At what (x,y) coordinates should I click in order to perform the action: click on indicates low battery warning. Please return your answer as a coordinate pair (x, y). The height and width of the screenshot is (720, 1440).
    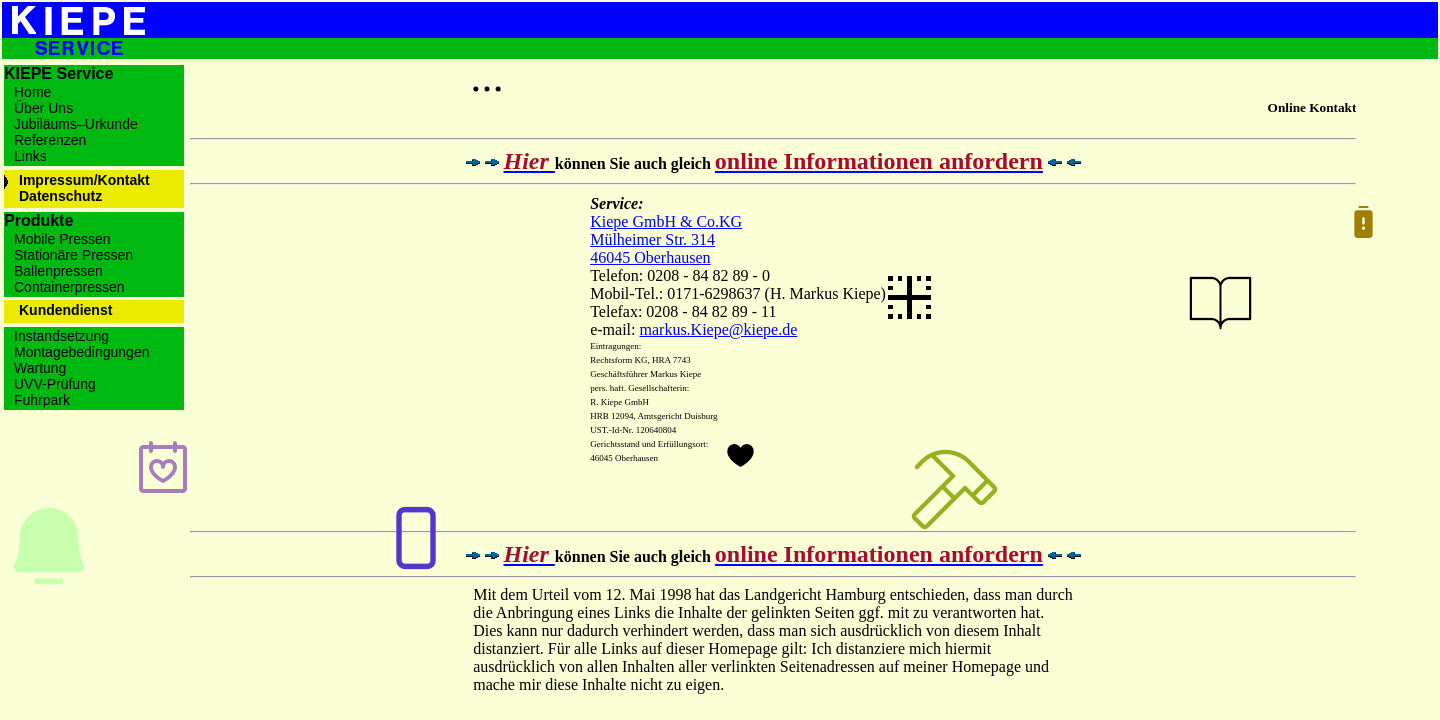
    Looking at the image, I should click on (1363, 222).